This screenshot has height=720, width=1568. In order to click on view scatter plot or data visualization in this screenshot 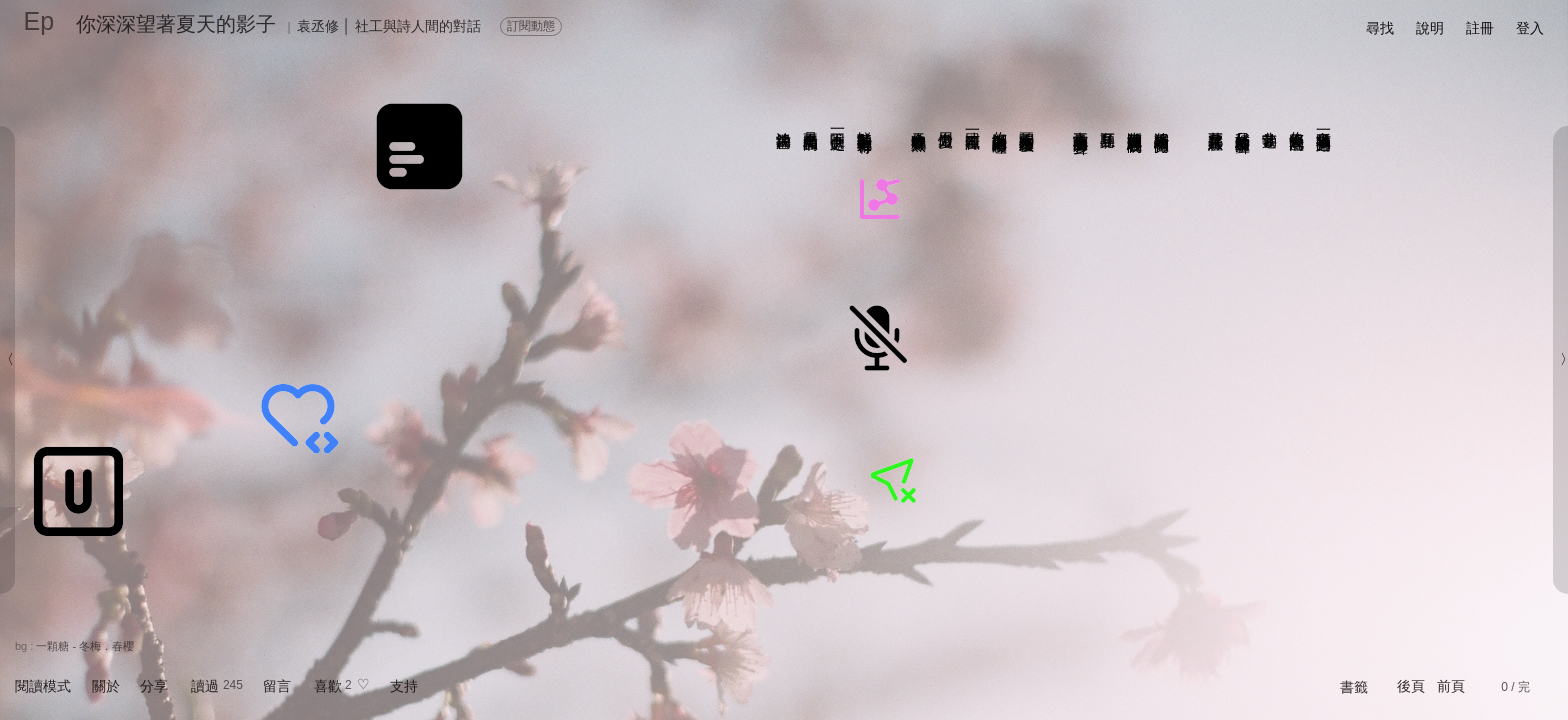, I will do `click(880, 199)`.